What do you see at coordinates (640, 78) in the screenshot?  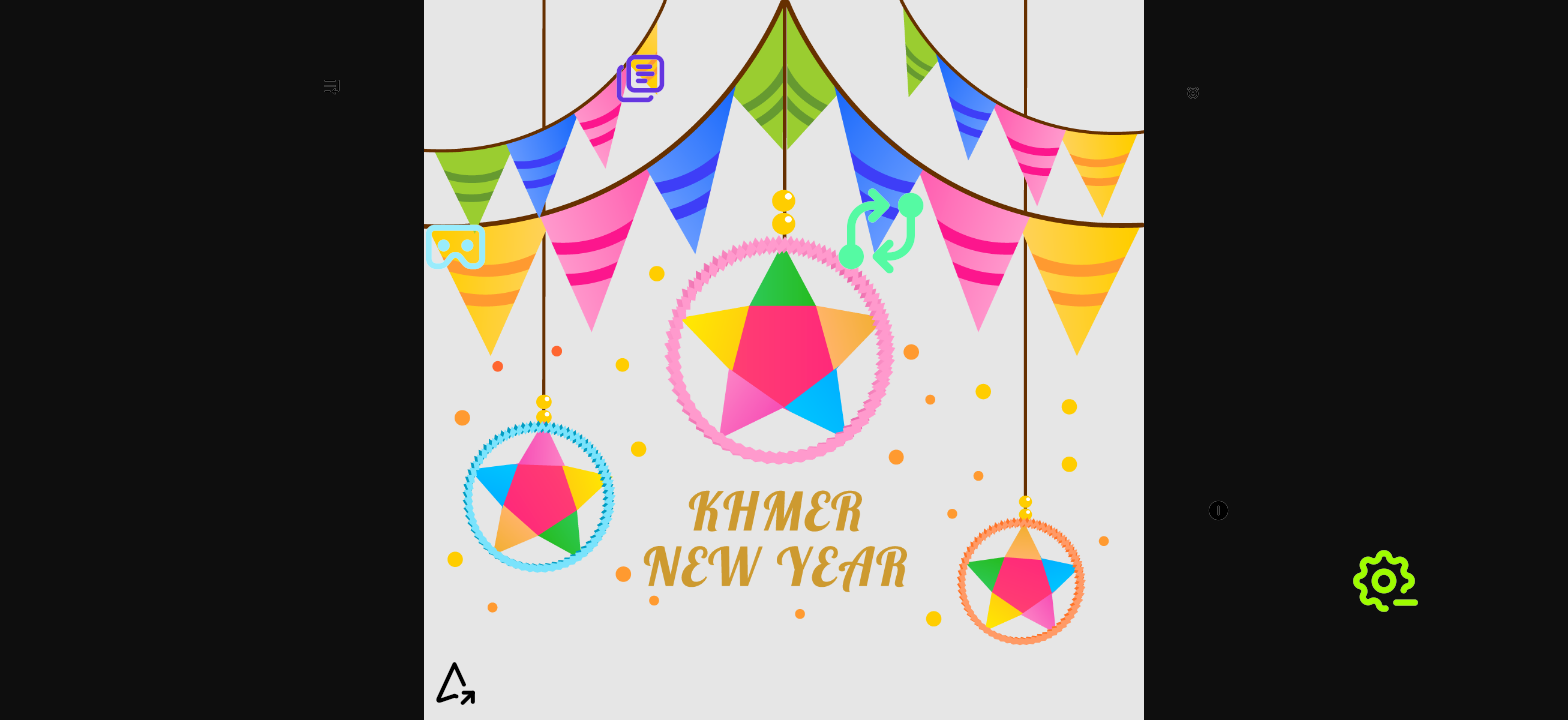 I see `access your saved content library` at bounding box center [640, 78].